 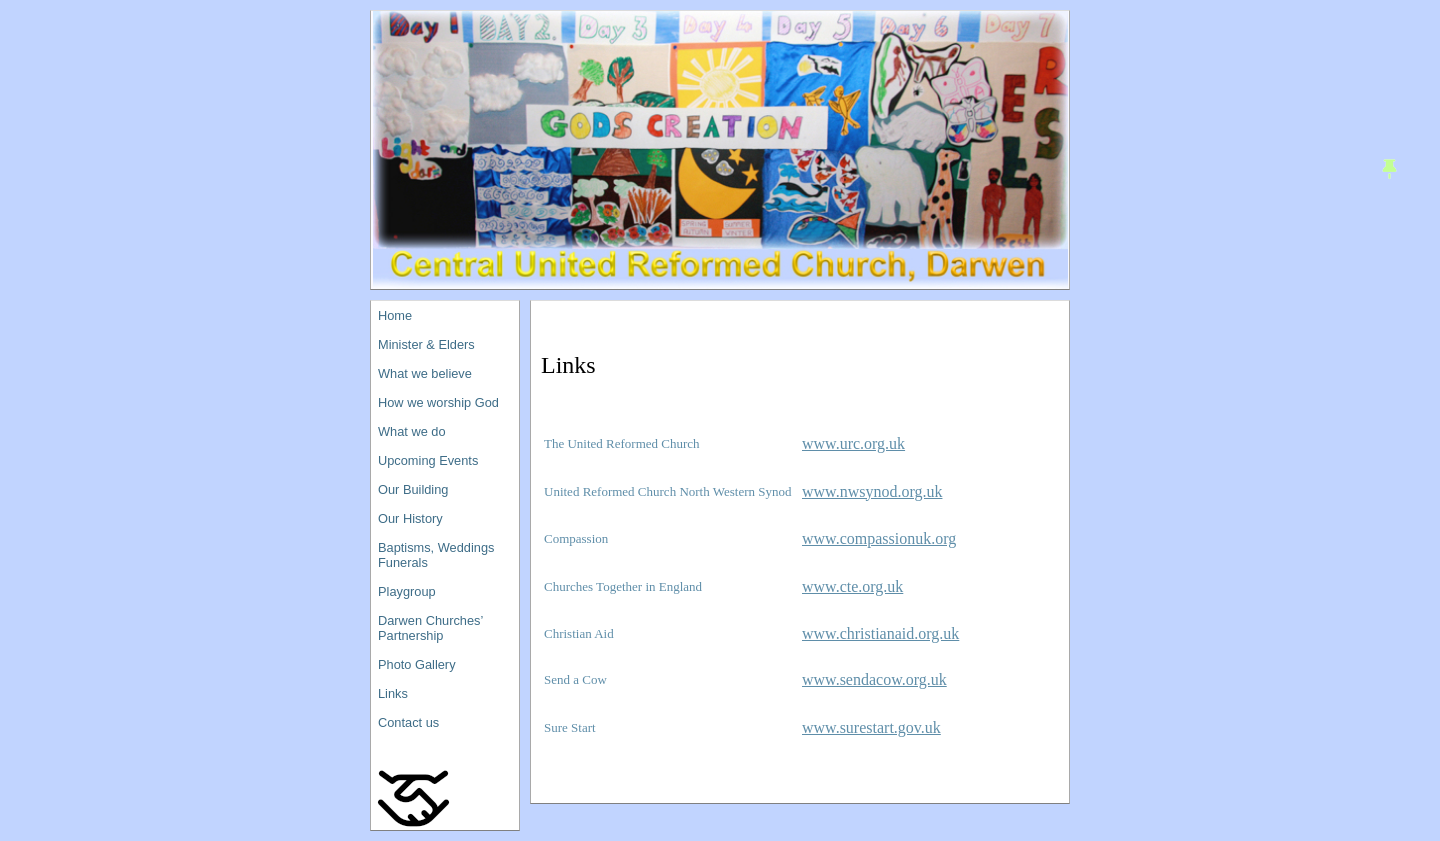 What do you see at coordinates (1389, 168) in the screenshot?
I see `pin an item to keep it visible` at bounding box center [1389, 168].